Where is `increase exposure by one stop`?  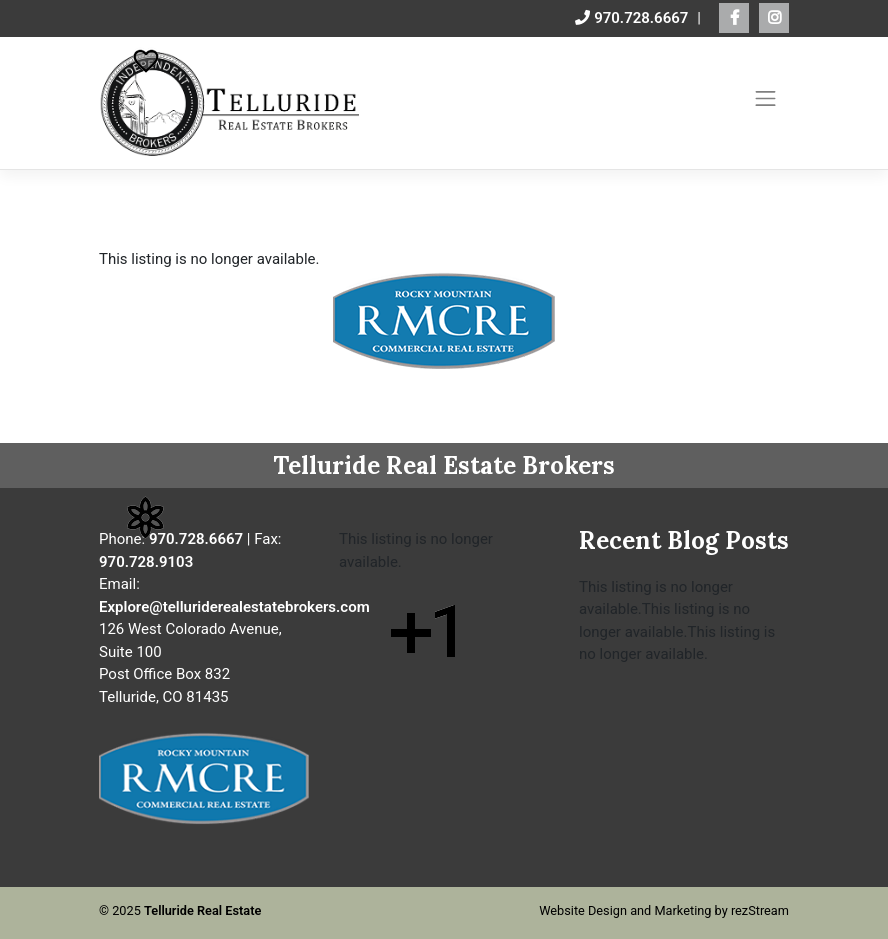
increase exposure by one stop is located at coordinates (423, 633).